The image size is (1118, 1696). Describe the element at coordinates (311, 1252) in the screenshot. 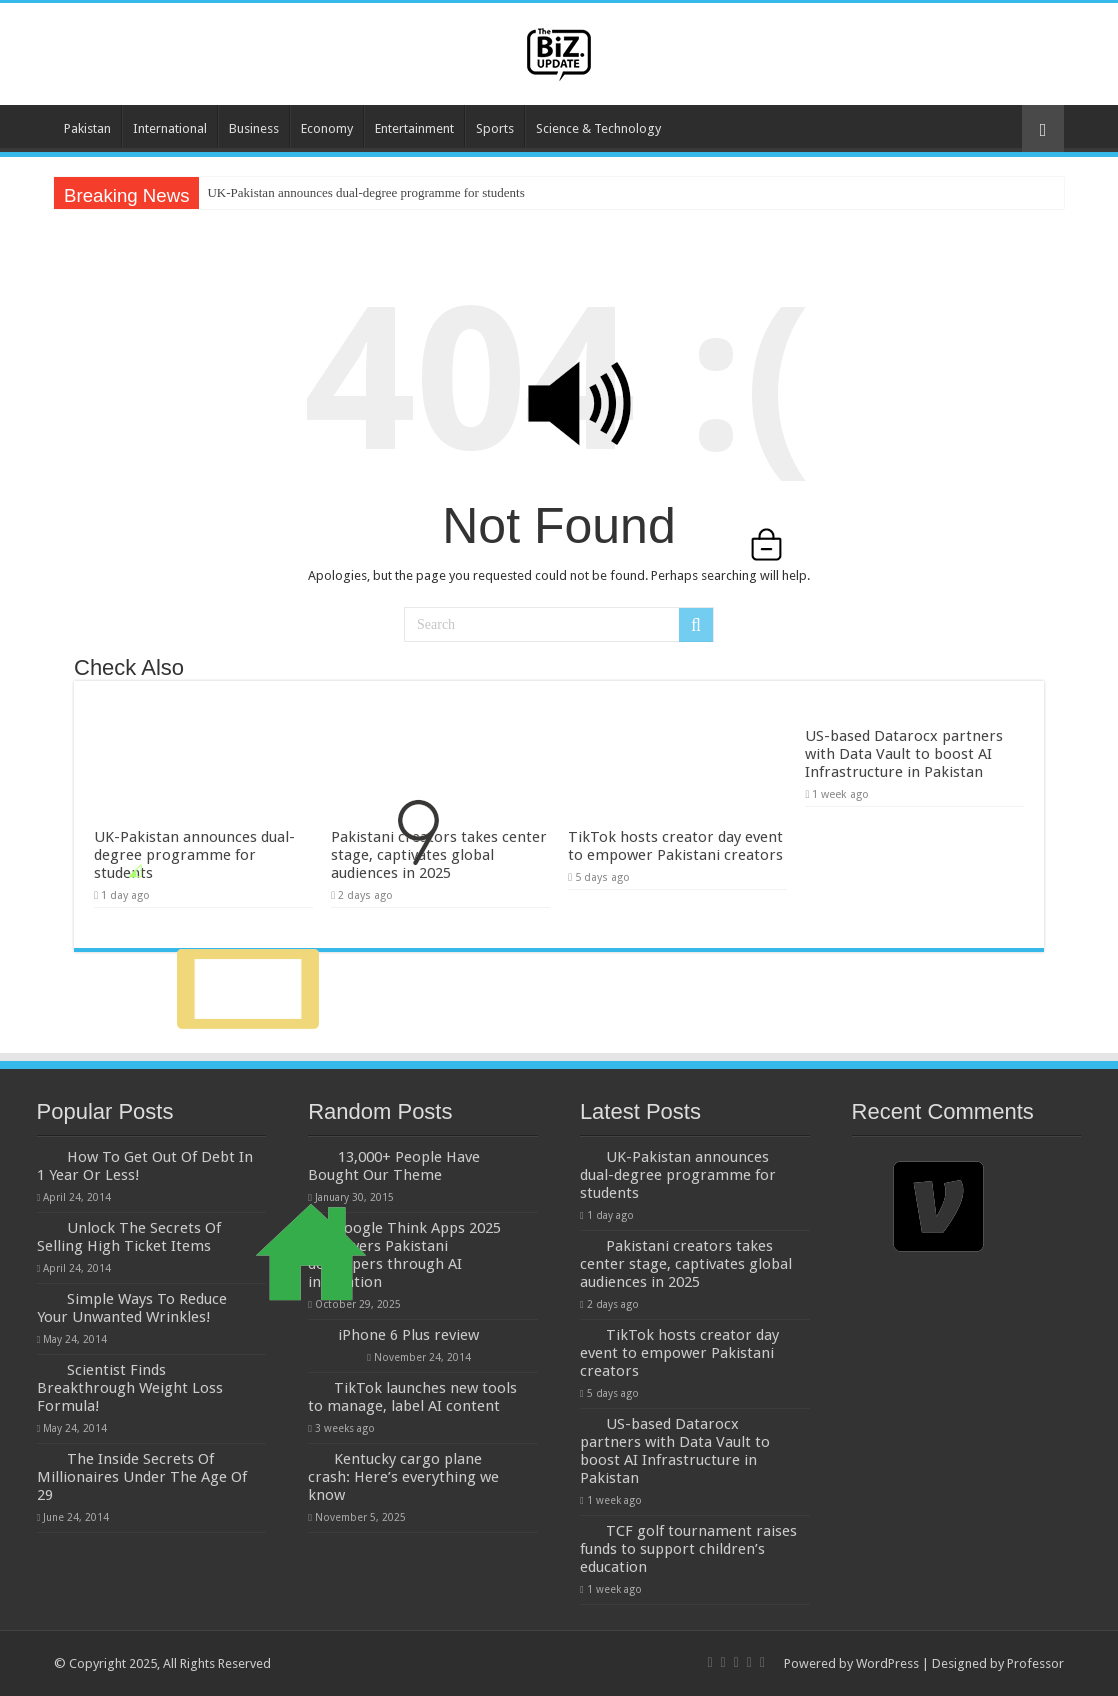

I see `navigate to the home screen` at that location.